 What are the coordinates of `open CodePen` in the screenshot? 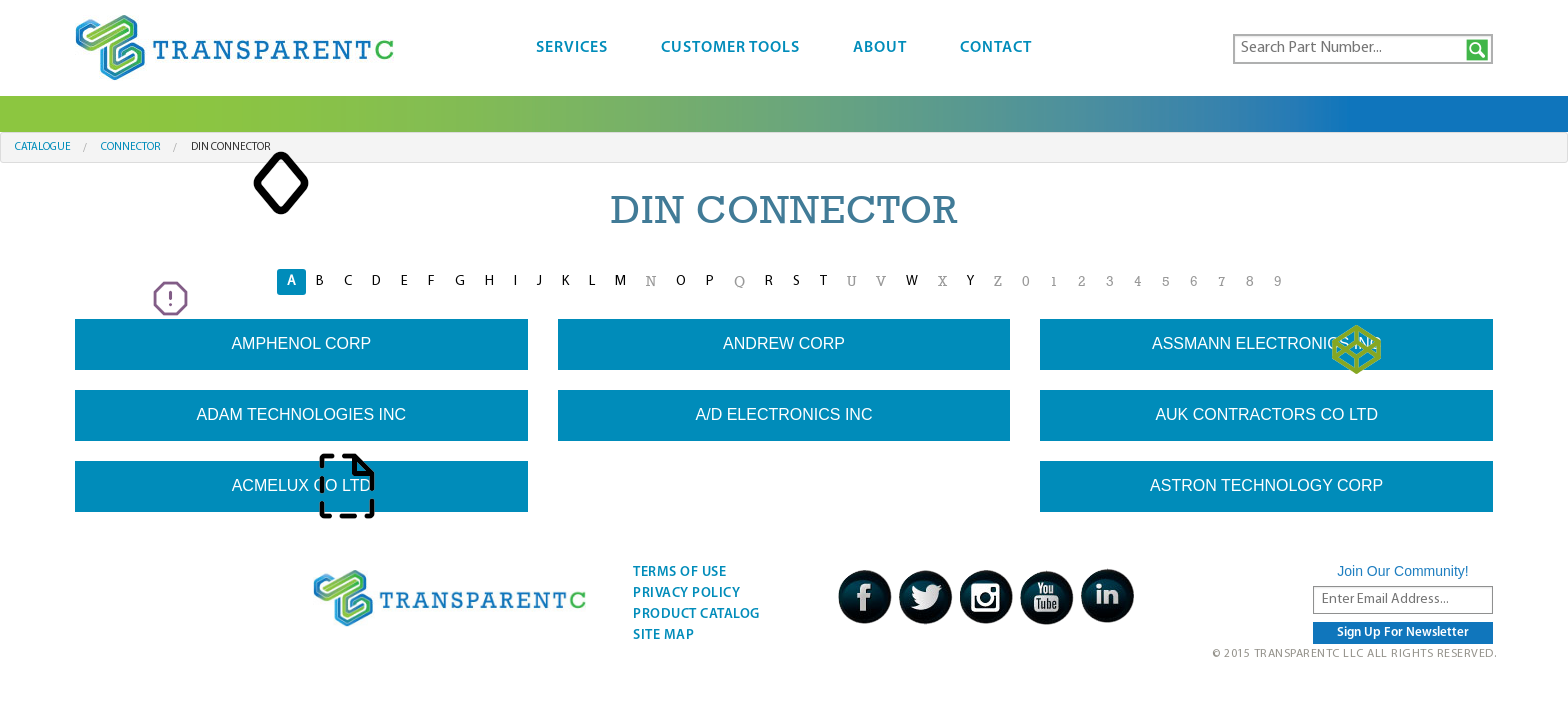 It's located at (1356, 349).